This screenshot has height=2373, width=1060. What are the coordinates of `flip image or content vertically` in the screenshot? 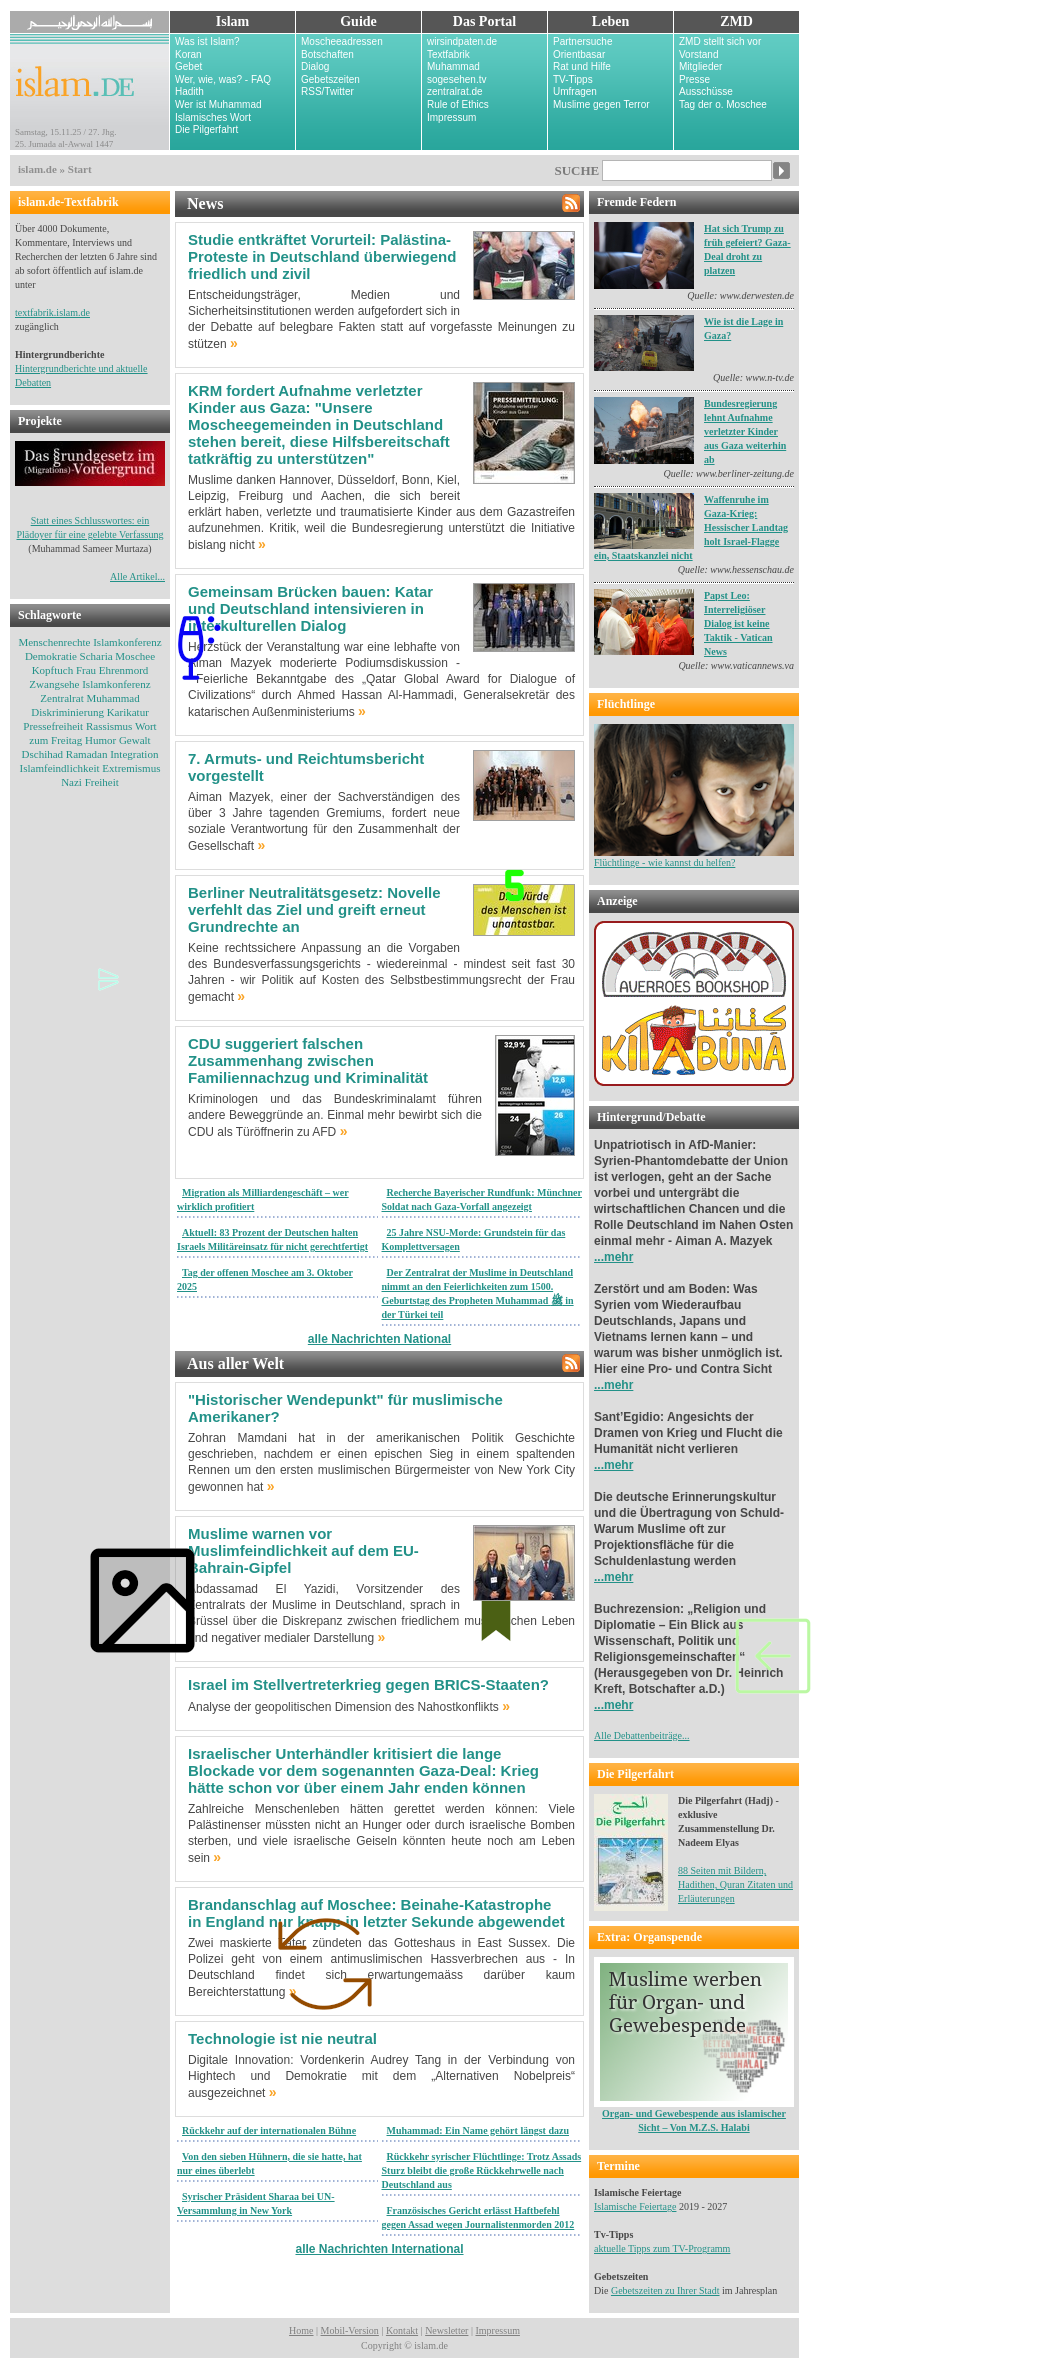 It's located at (107, 979).